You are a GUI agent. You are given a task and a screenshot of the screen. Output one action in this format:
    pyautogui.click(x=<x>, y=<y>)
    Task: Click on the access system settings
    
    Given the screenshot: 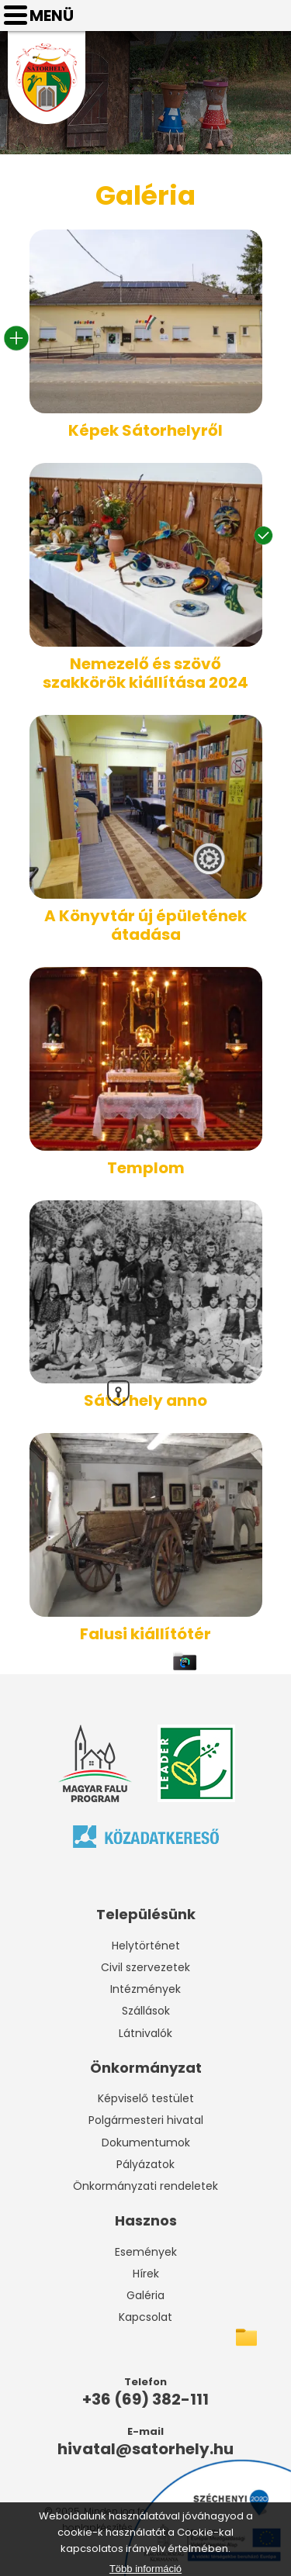 What is the action you would take?
    pyautogui.click(x=209, y=858)
    